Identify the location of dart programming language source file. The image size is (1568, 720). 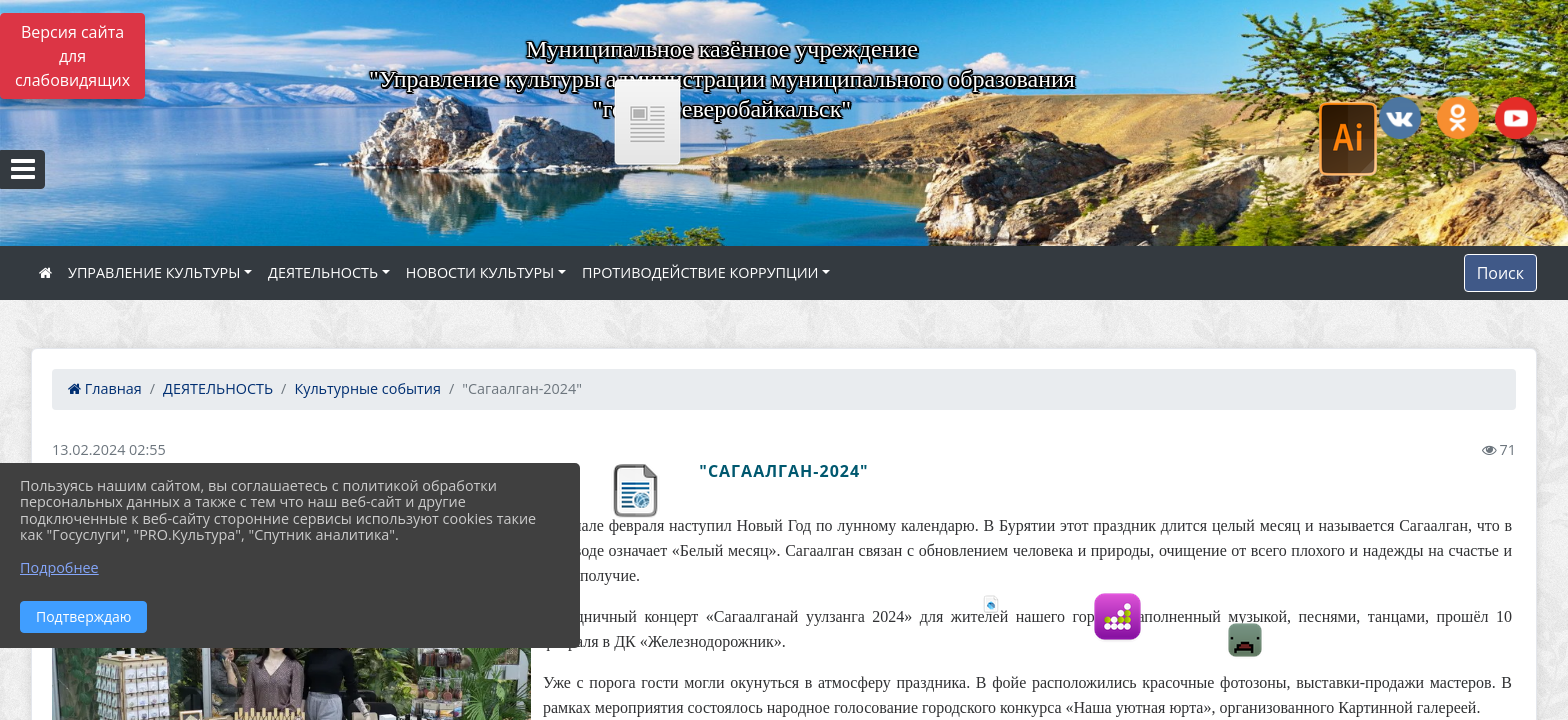
(991, 604).